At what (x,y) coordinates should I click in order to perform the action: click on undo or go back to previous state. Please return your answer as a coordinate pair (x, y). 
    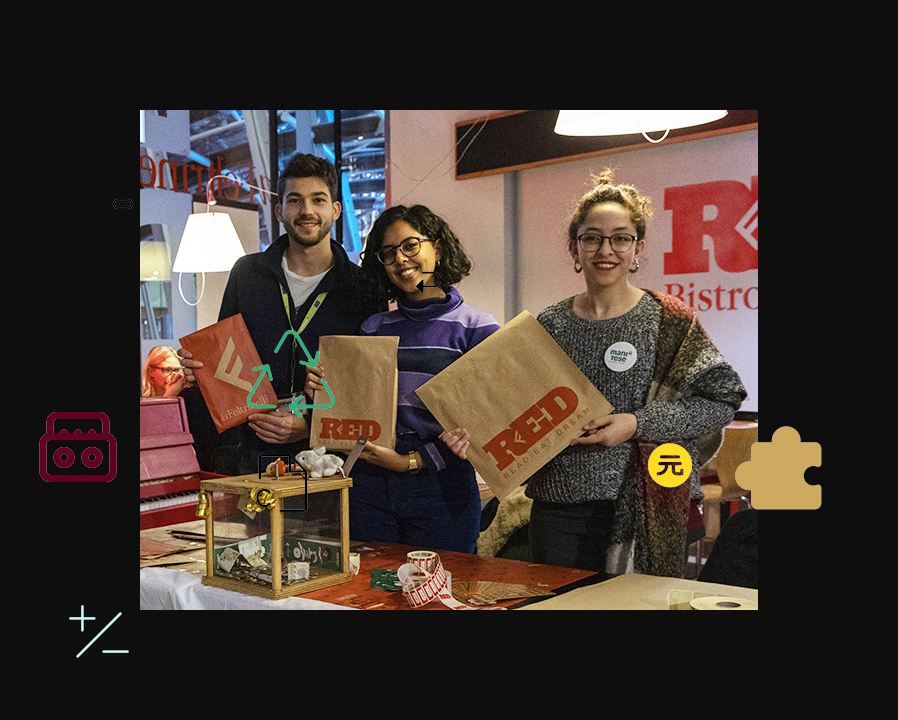
    Looking at the image, I should click on (428, 281).